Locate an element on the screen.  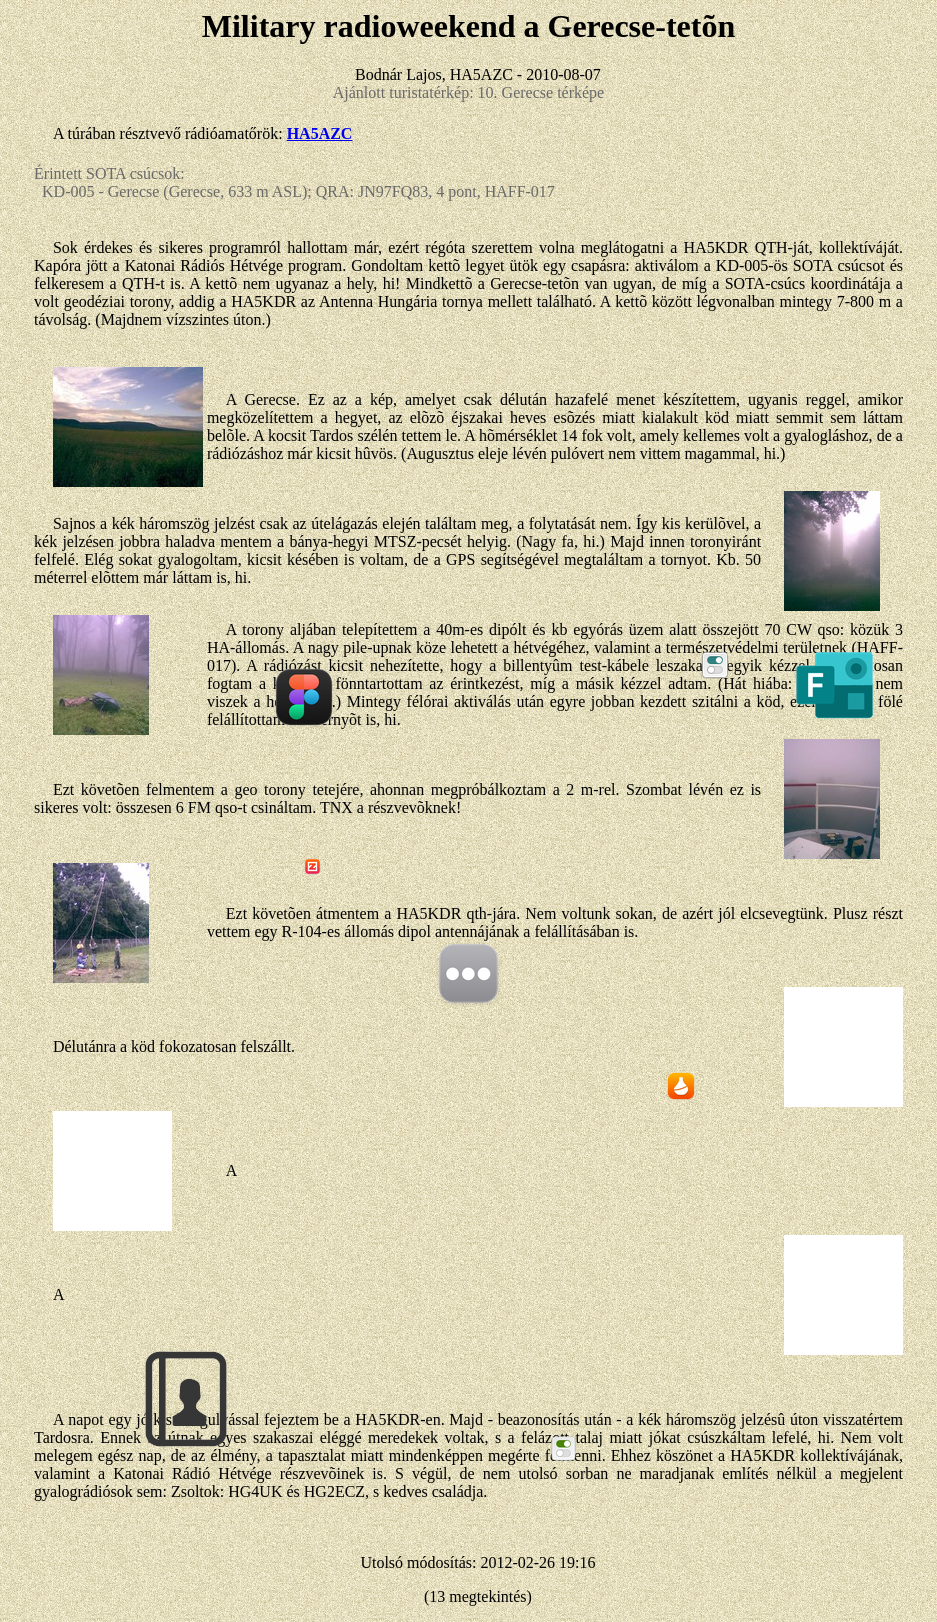
open Zrythm digital audio workstation is located at coordinates (312, 866).